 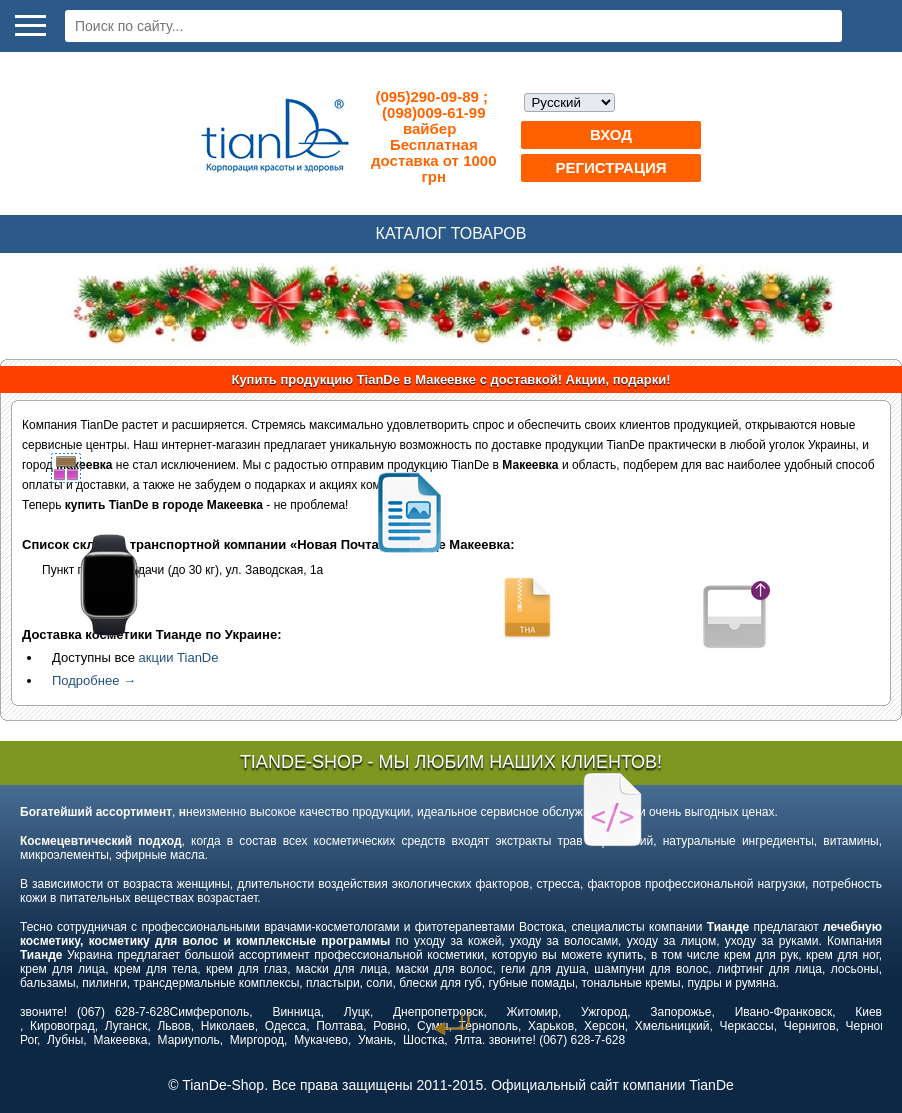 What do you see at coordinates (409, 512) in the screenshot?
I see `open a libreoffice writer document` at bounding box center [409, 512].